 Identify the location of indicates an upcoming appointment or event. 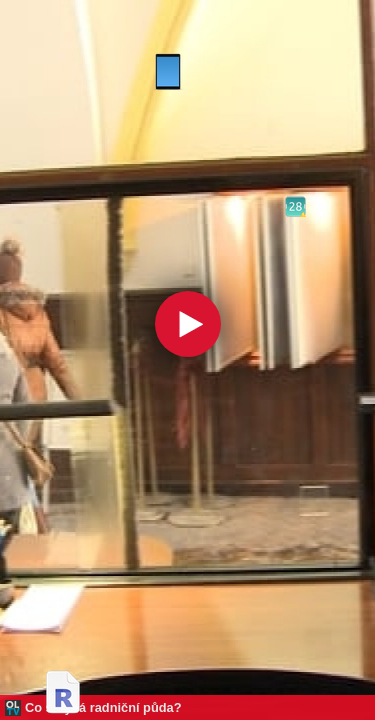
(295, 206).